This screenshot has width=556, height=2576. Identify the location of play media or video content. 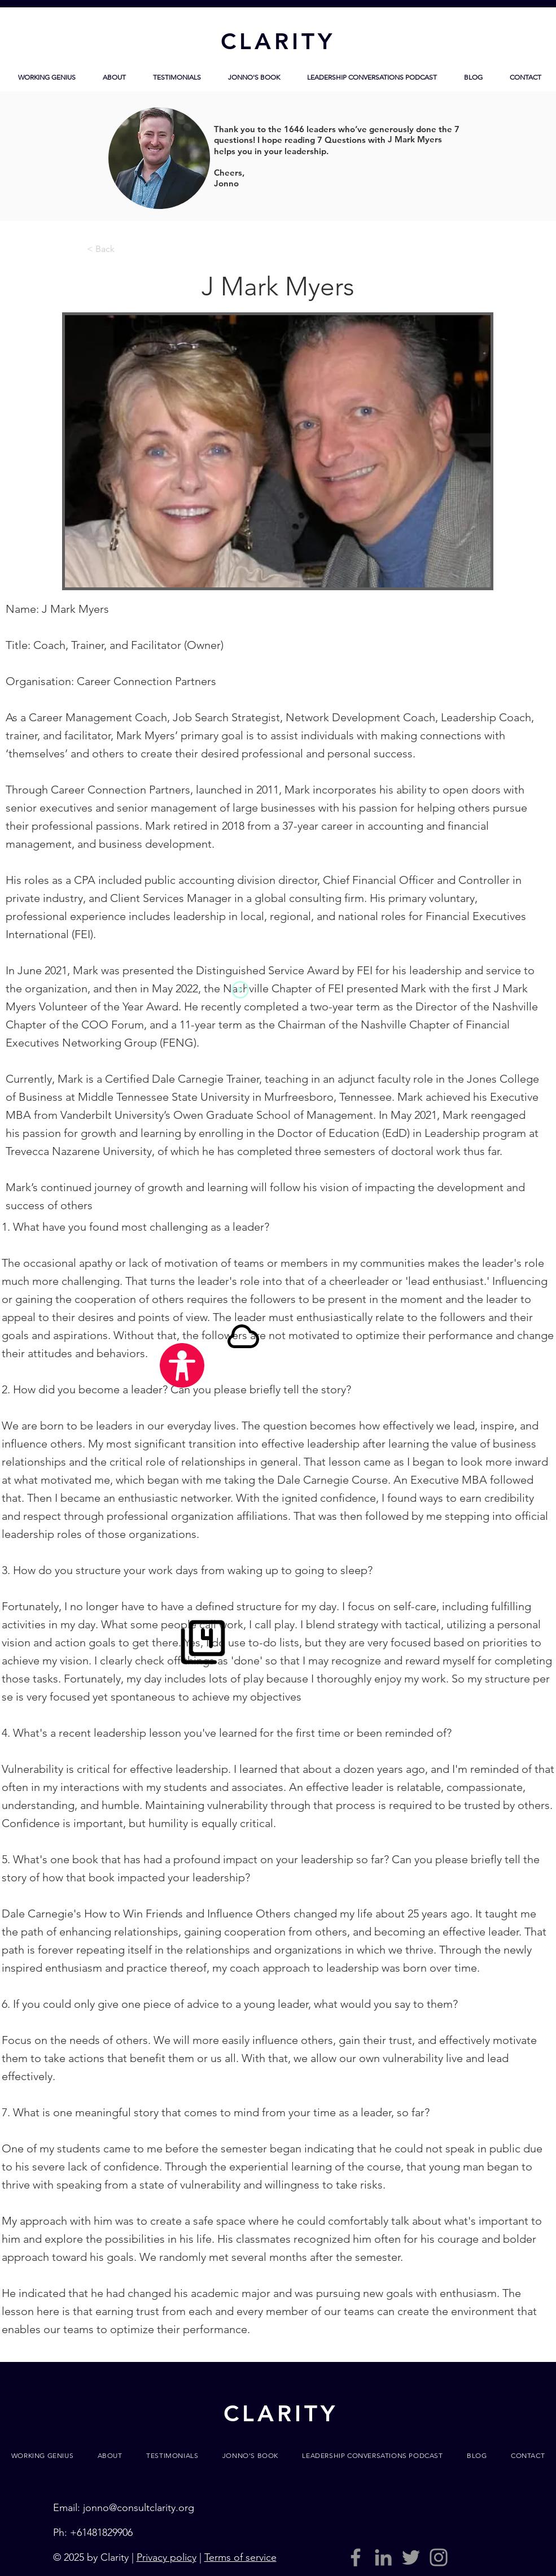
(240, 990).